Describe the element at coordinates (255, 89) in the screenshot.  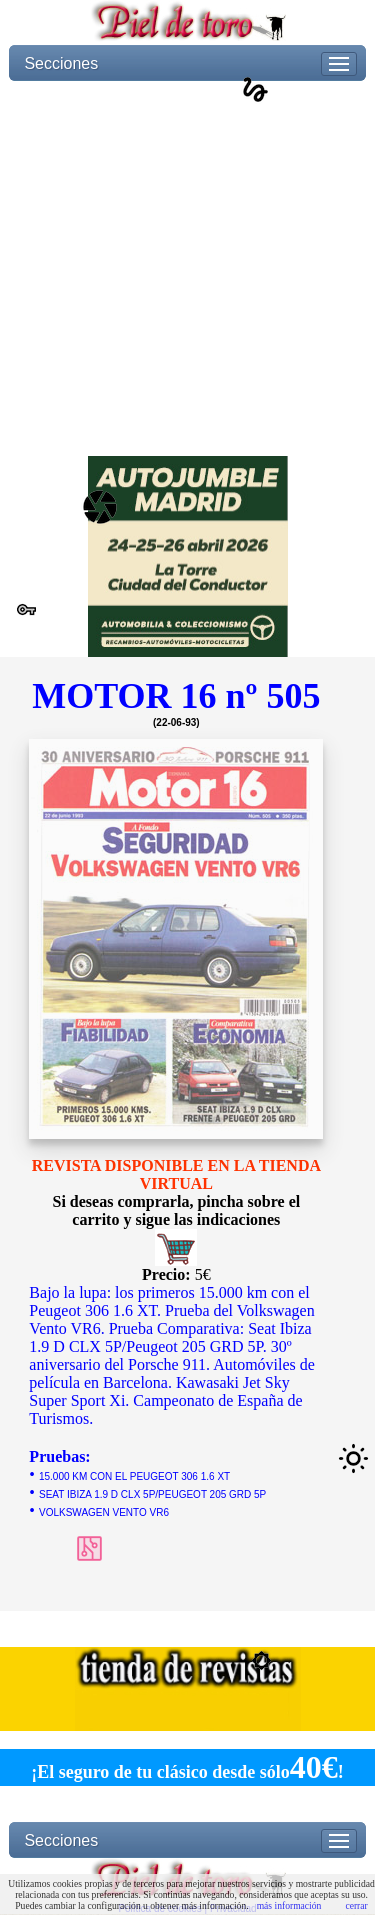
I see `draw or write with gesture input` at that location.